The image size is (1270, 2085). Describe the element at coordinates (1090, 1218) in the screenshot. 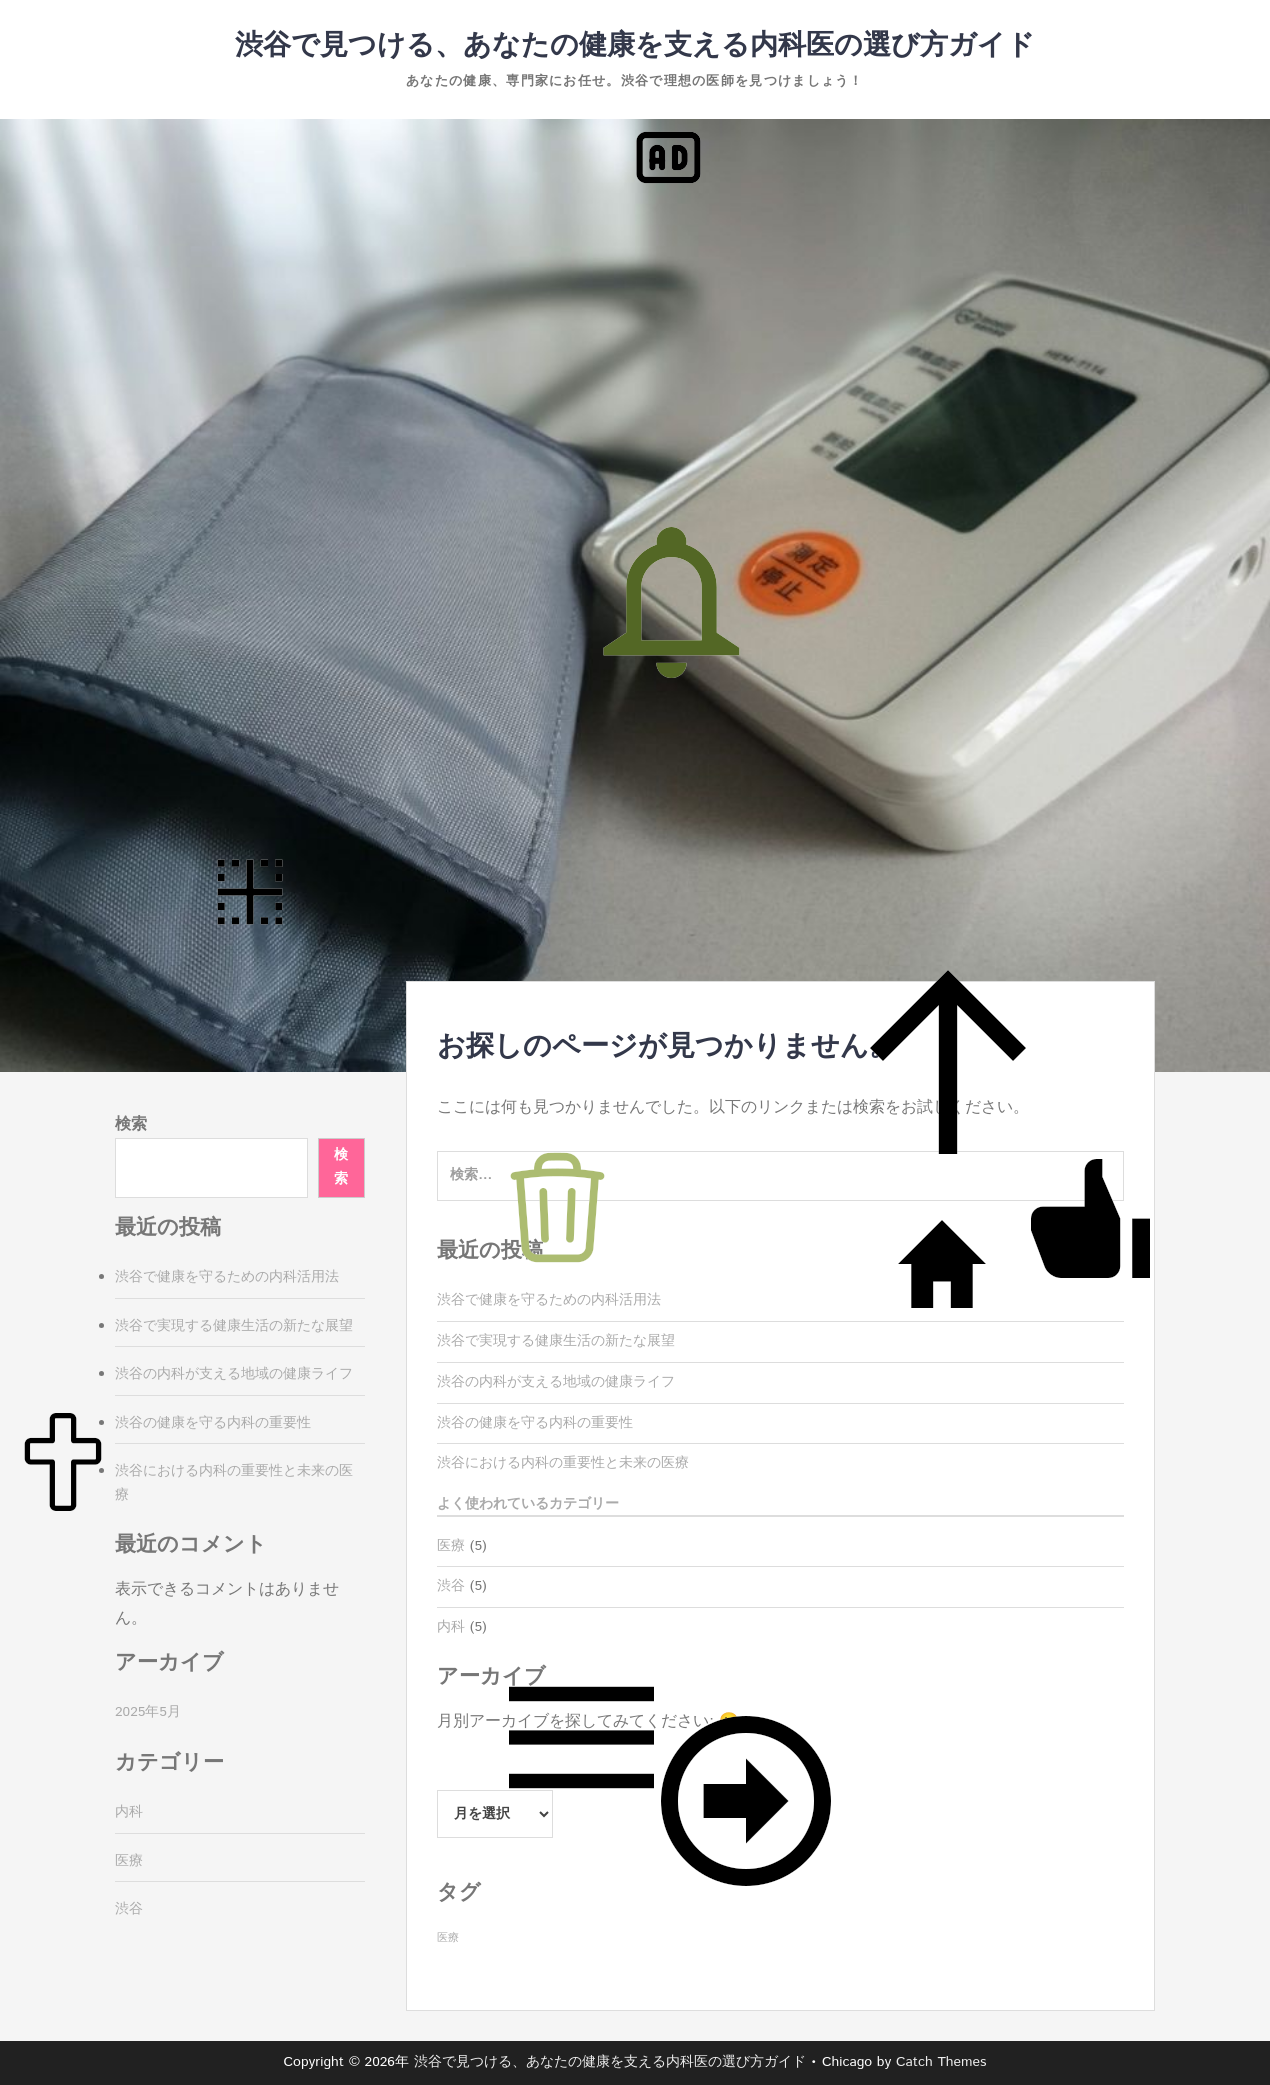

I see `like or approve this content` at that location.